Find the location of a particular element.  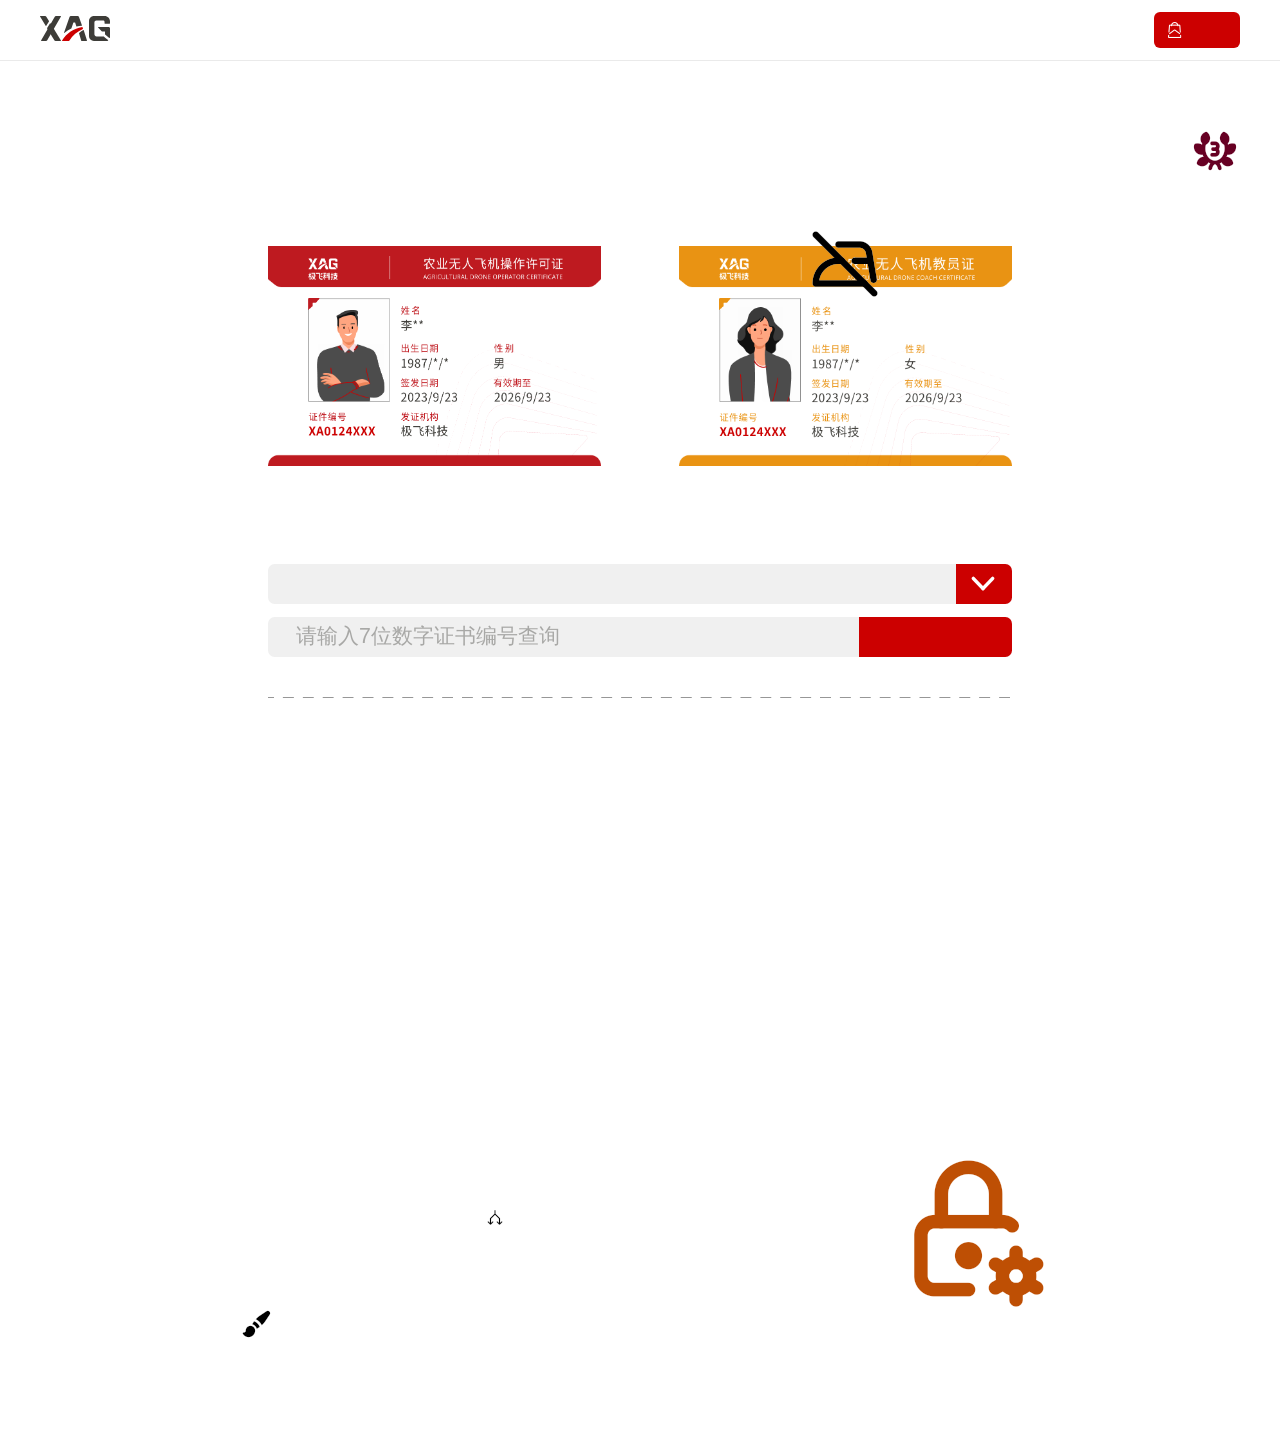

access drawing or painting tools is located at coordinates (257, 1324).